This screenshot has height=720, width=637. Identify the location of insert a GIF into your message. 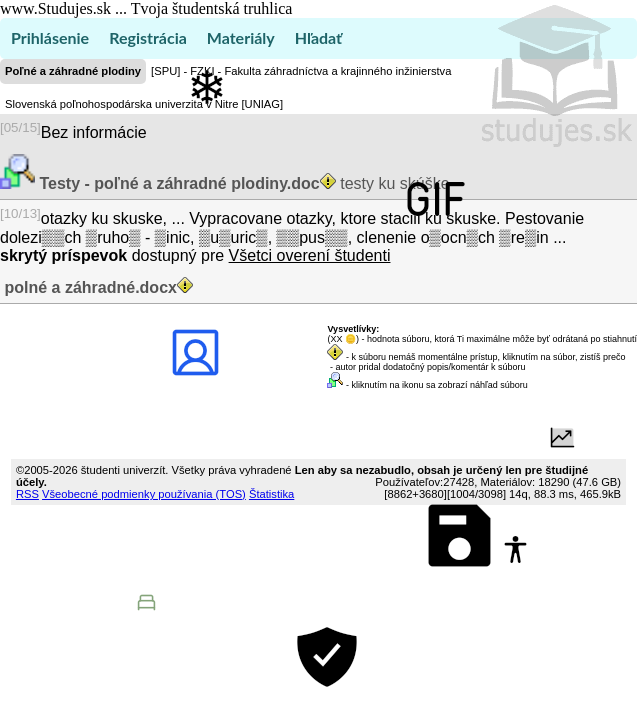
(435, 199).